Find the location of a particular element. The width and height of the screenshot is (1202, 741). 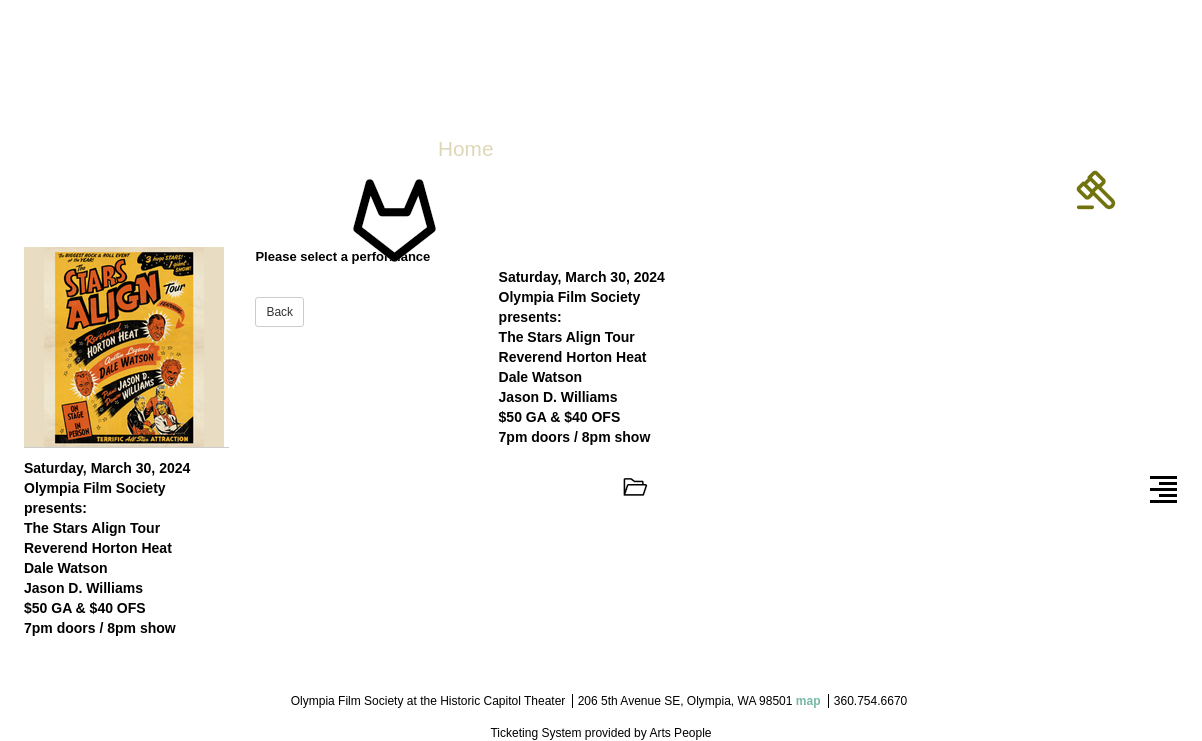

align text to the right is located at coordinates (1163, 489).